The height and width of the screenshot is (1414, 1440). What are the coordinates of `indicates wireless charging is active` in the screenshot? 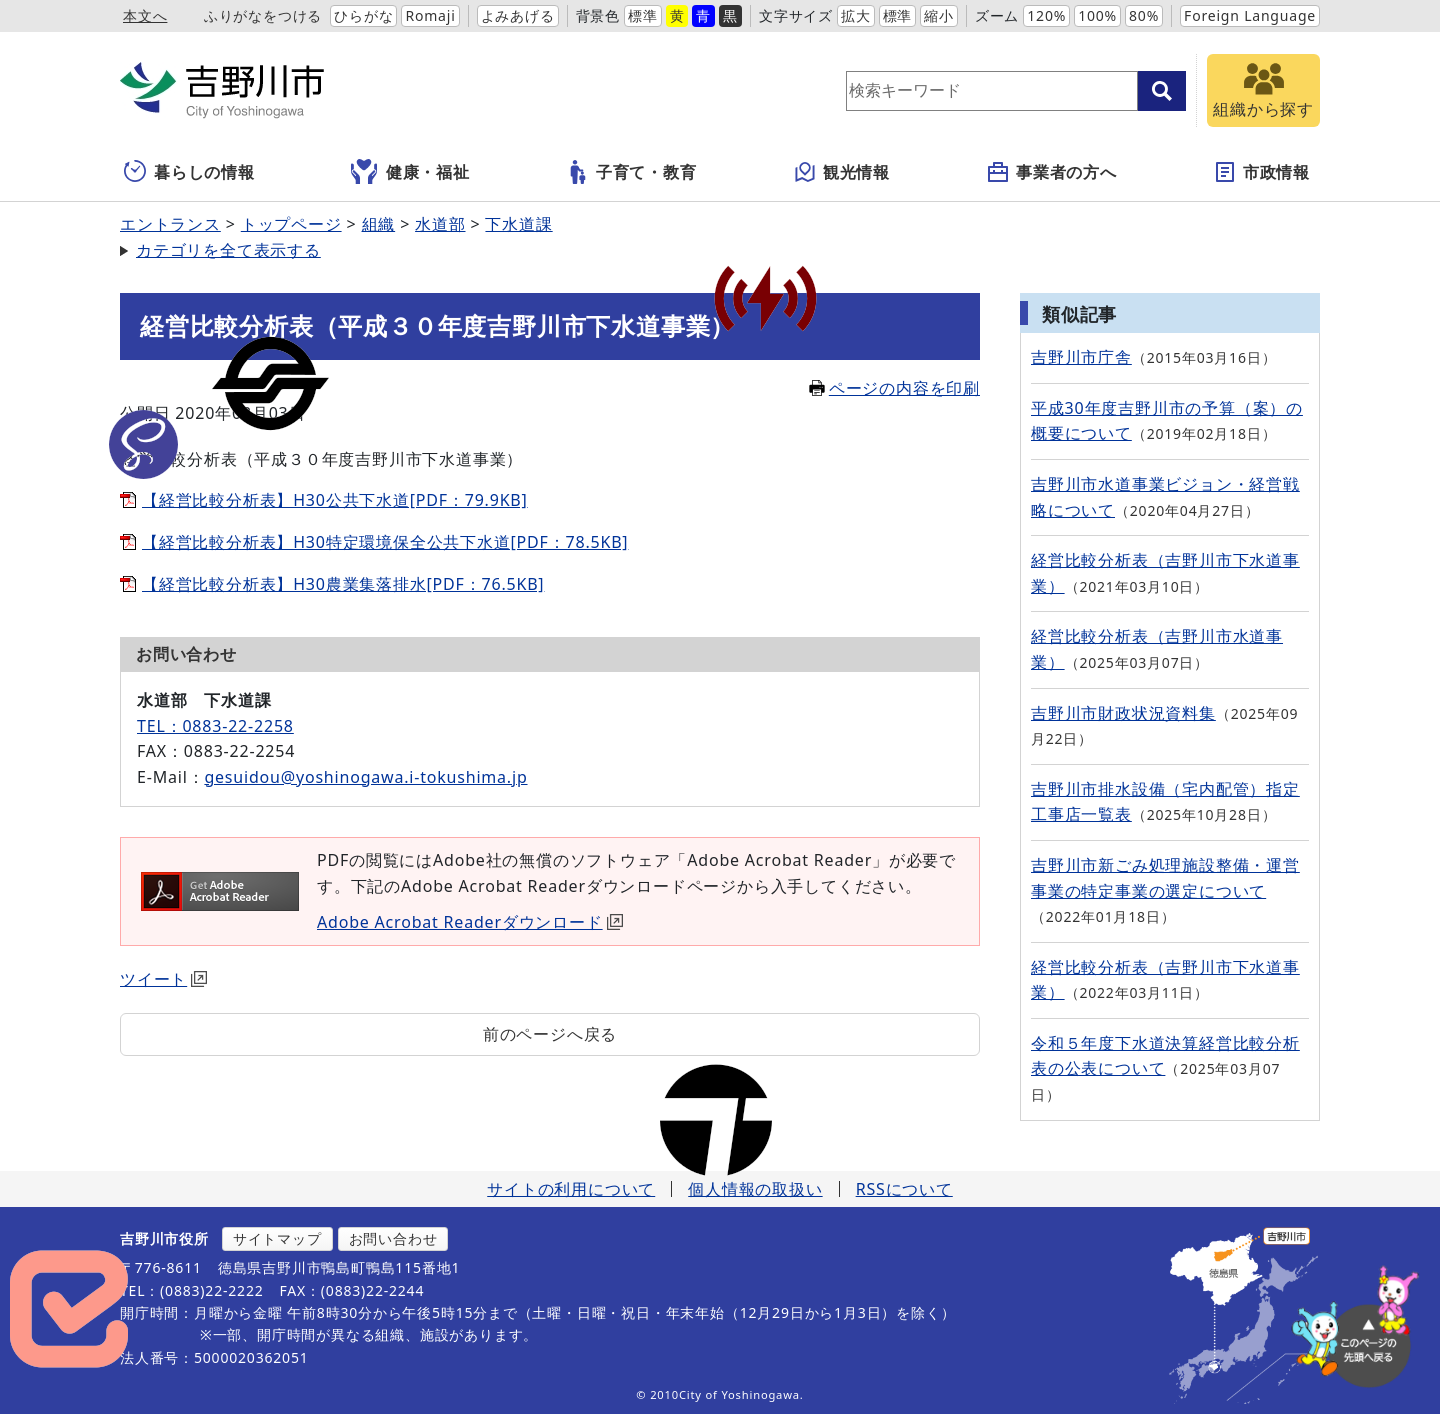 It's located at (765, 298).